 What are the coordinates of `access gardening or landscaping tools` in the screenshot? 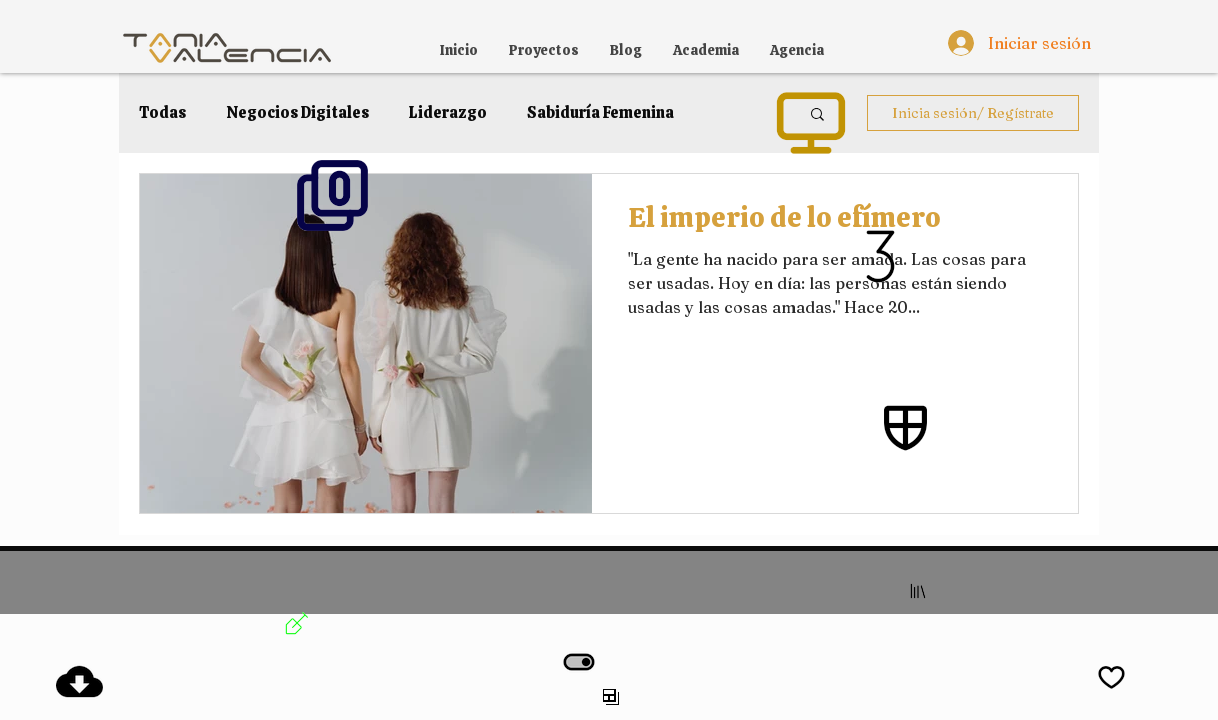 It's located at (296, 623).